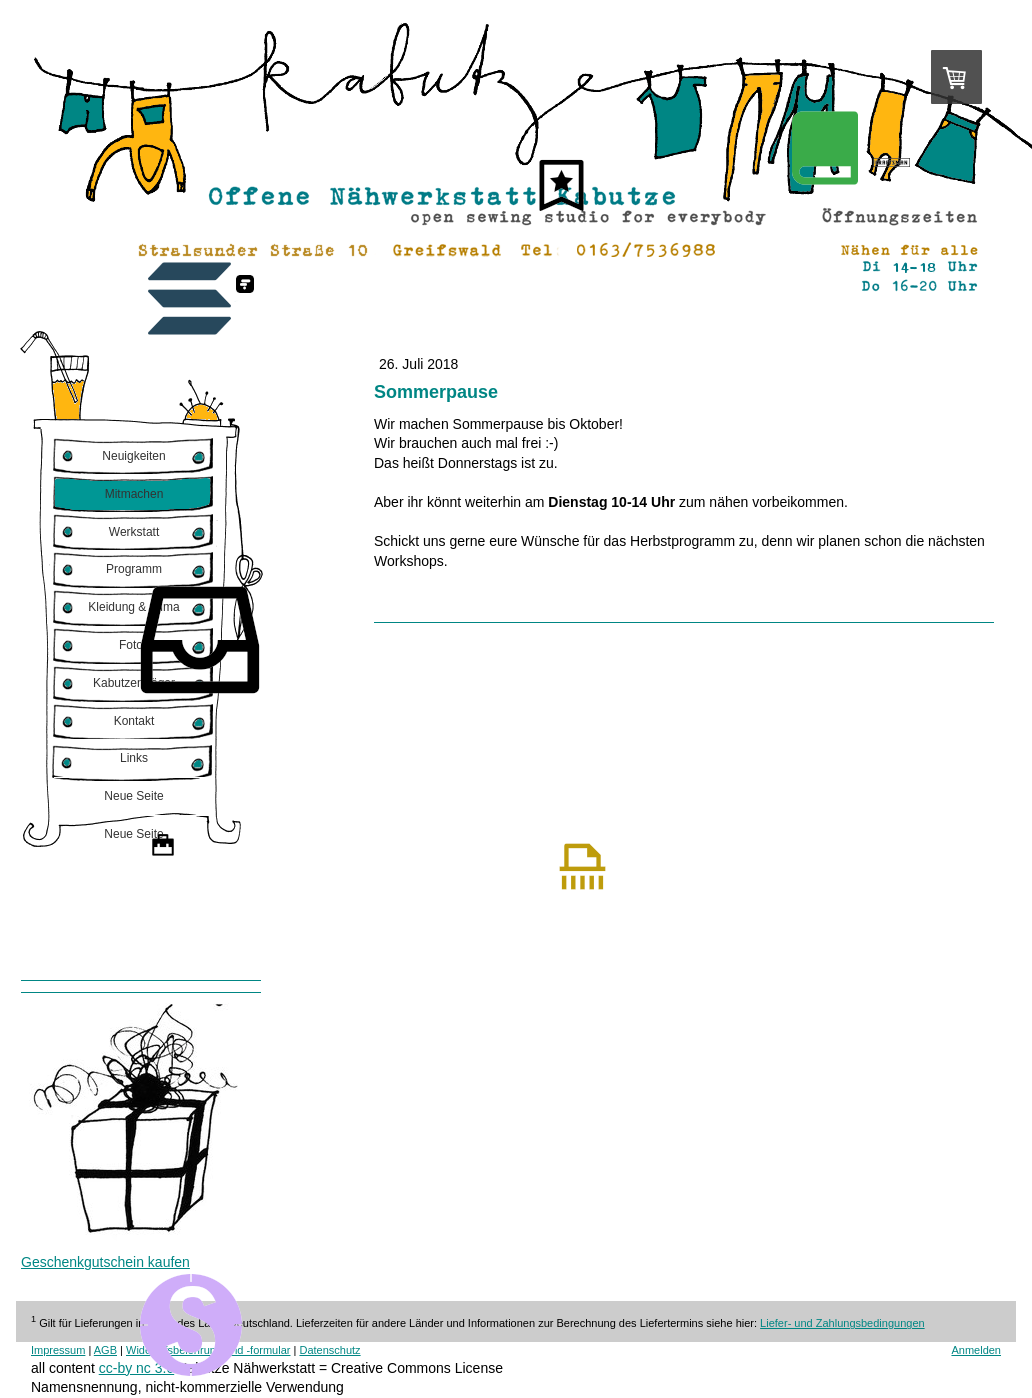  I want to click on view your inbox, so click(200, 640).